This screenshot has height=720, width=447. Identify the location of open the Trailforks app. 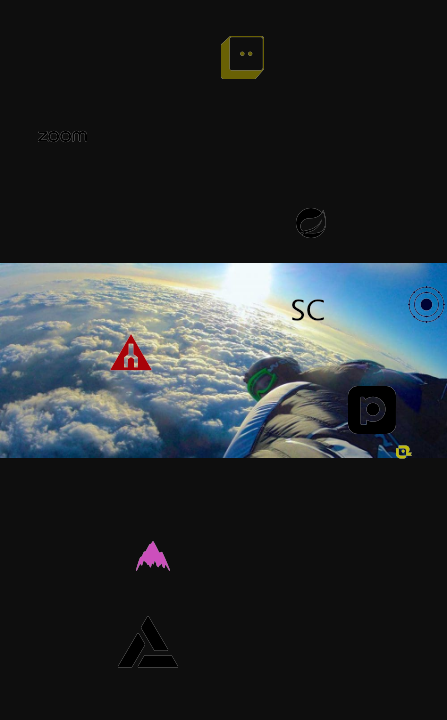
(131, 352).